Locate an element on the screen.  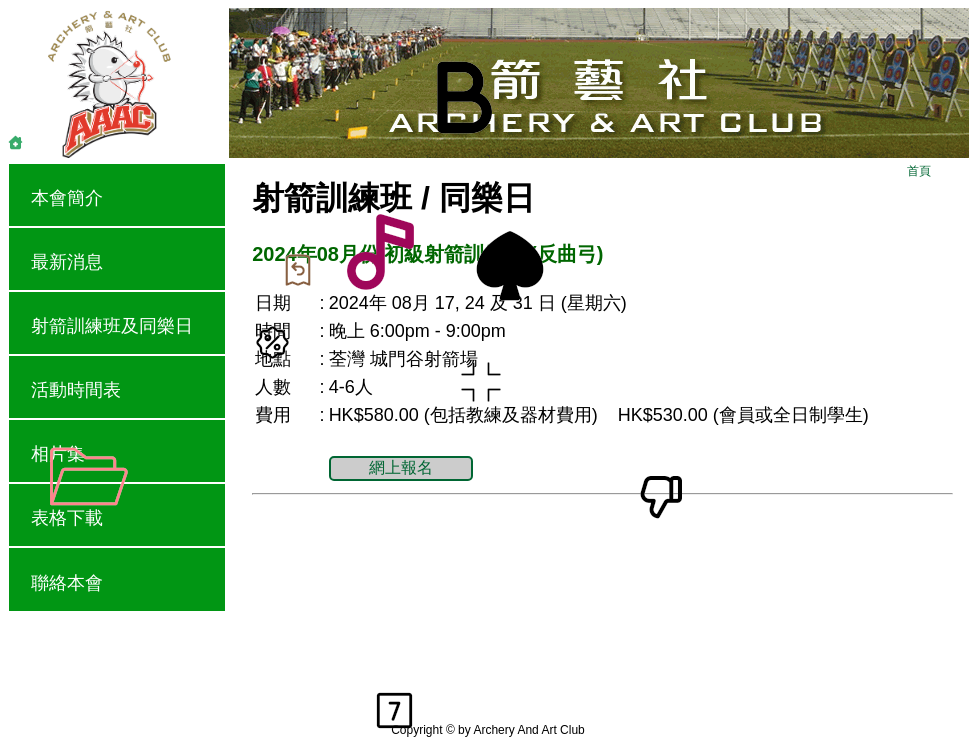
open folder containing files is located at coordinates (86, 475).